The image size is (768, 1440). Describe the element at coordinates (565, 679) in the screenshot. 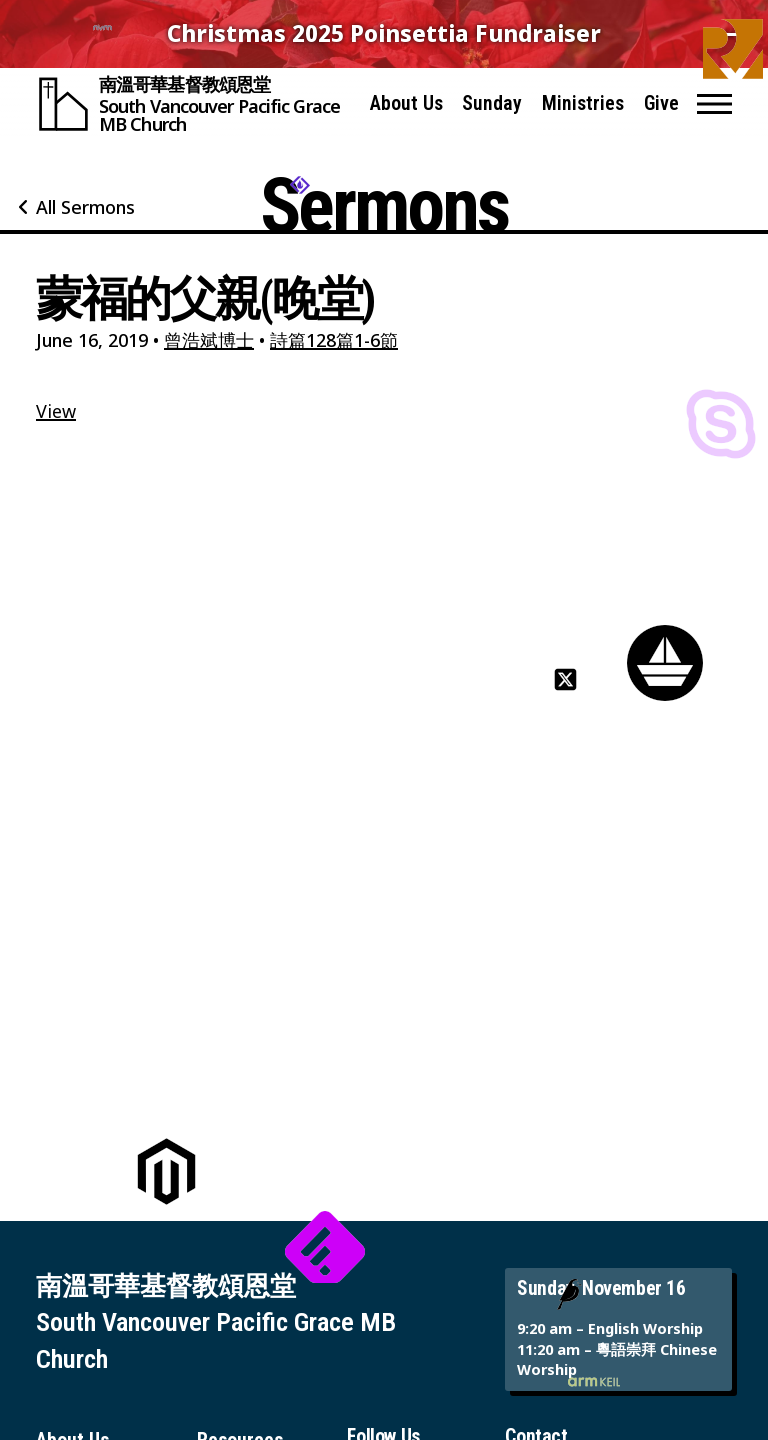

I see `open X (formerly Twitter) app` at that location.